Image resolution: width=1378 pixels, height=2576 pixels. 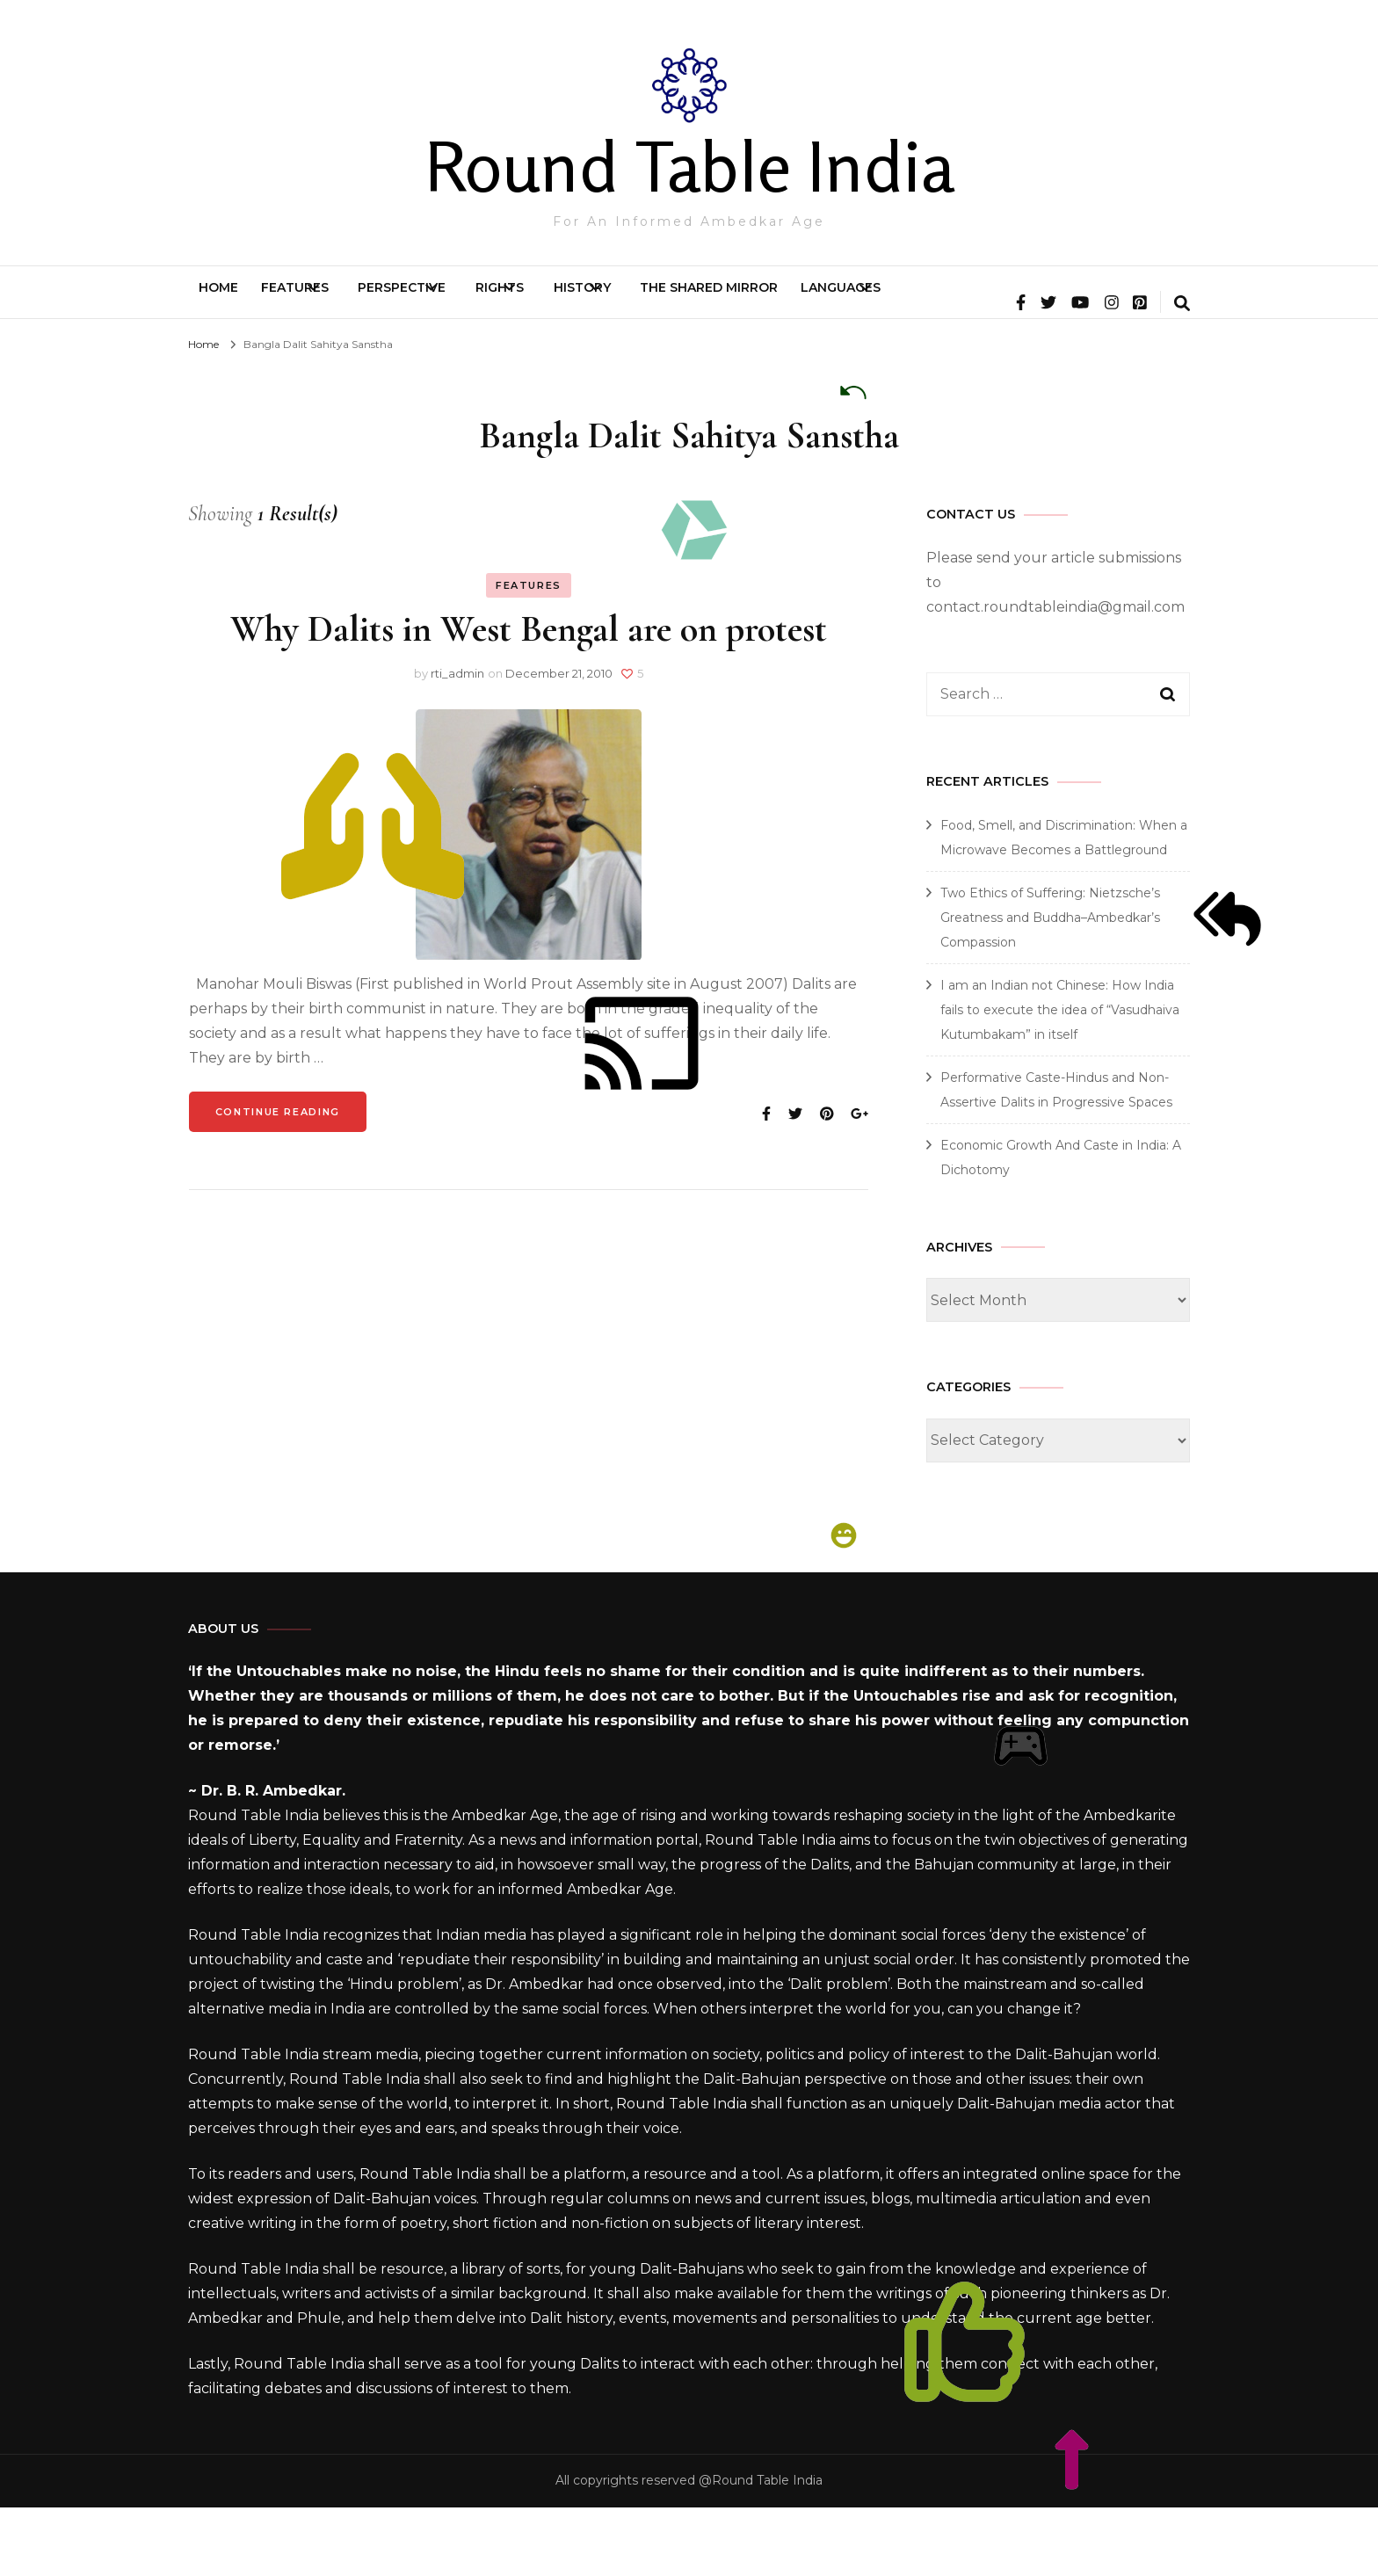 I want to click on undo last action, so click(x=853, y=391).